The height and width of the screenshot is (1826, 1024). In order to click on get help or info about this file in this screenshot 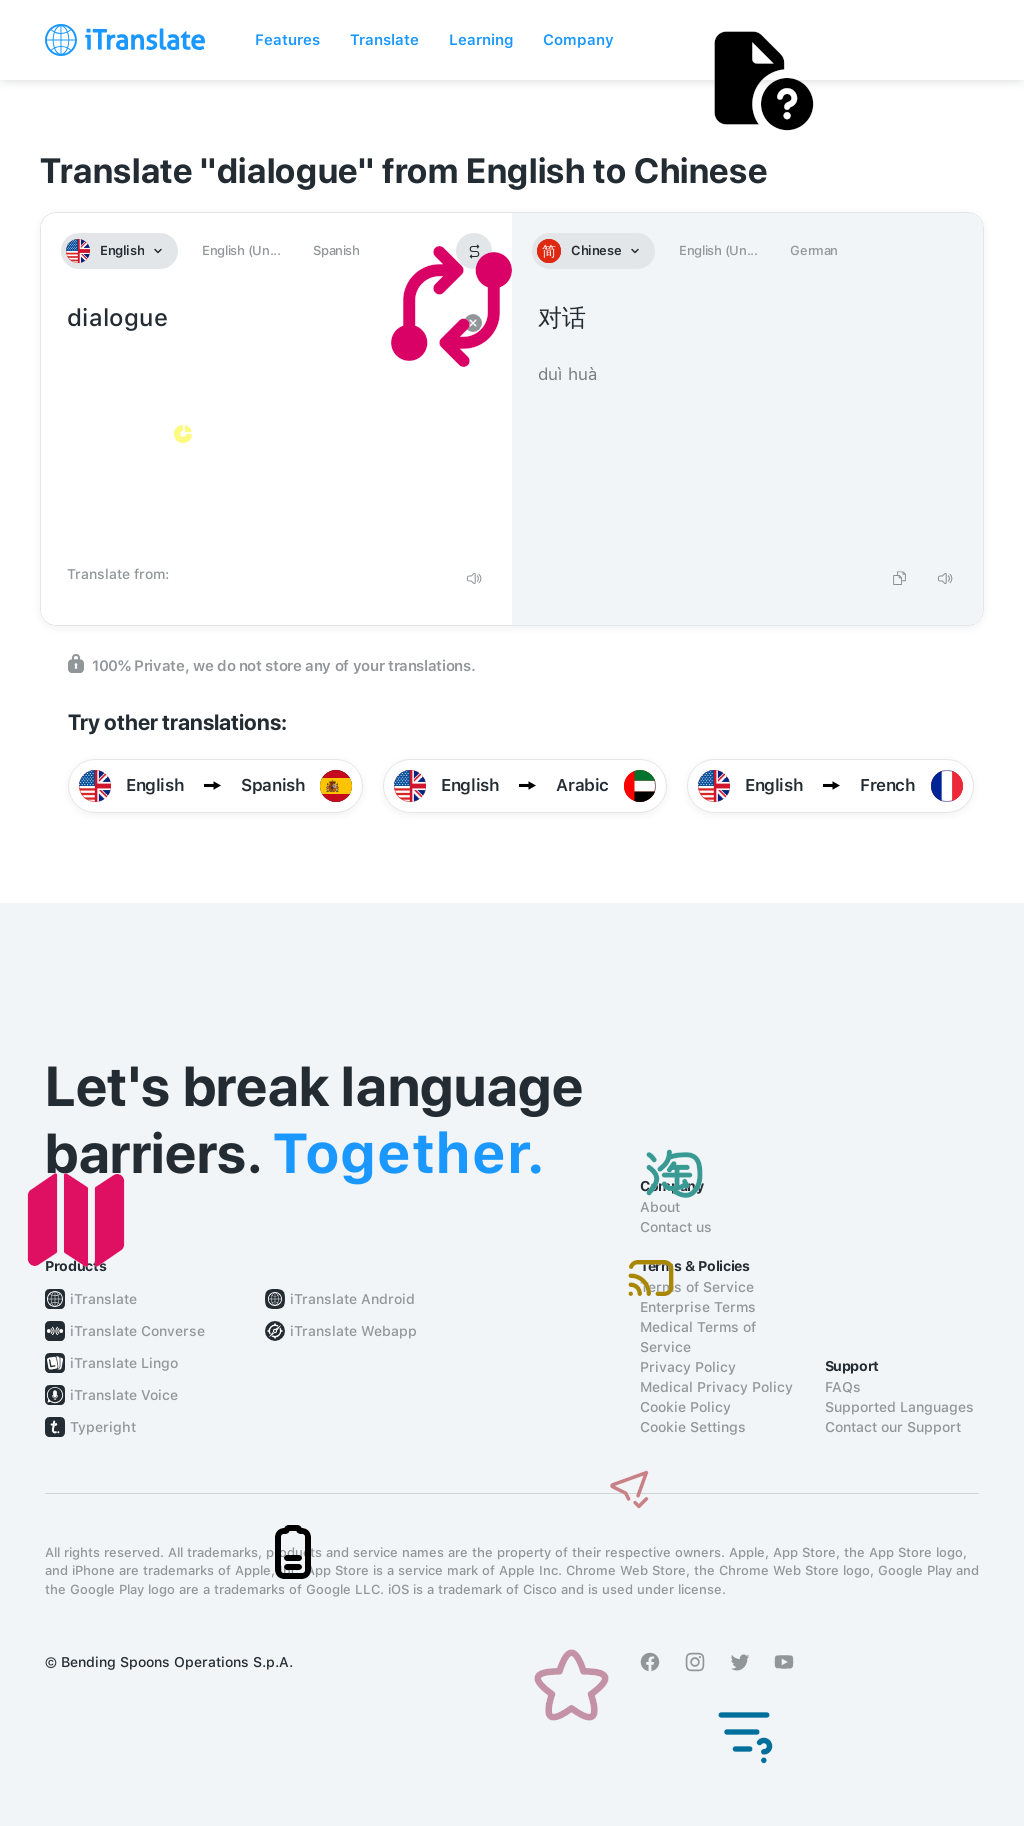, I will do `click(761, 78)`.